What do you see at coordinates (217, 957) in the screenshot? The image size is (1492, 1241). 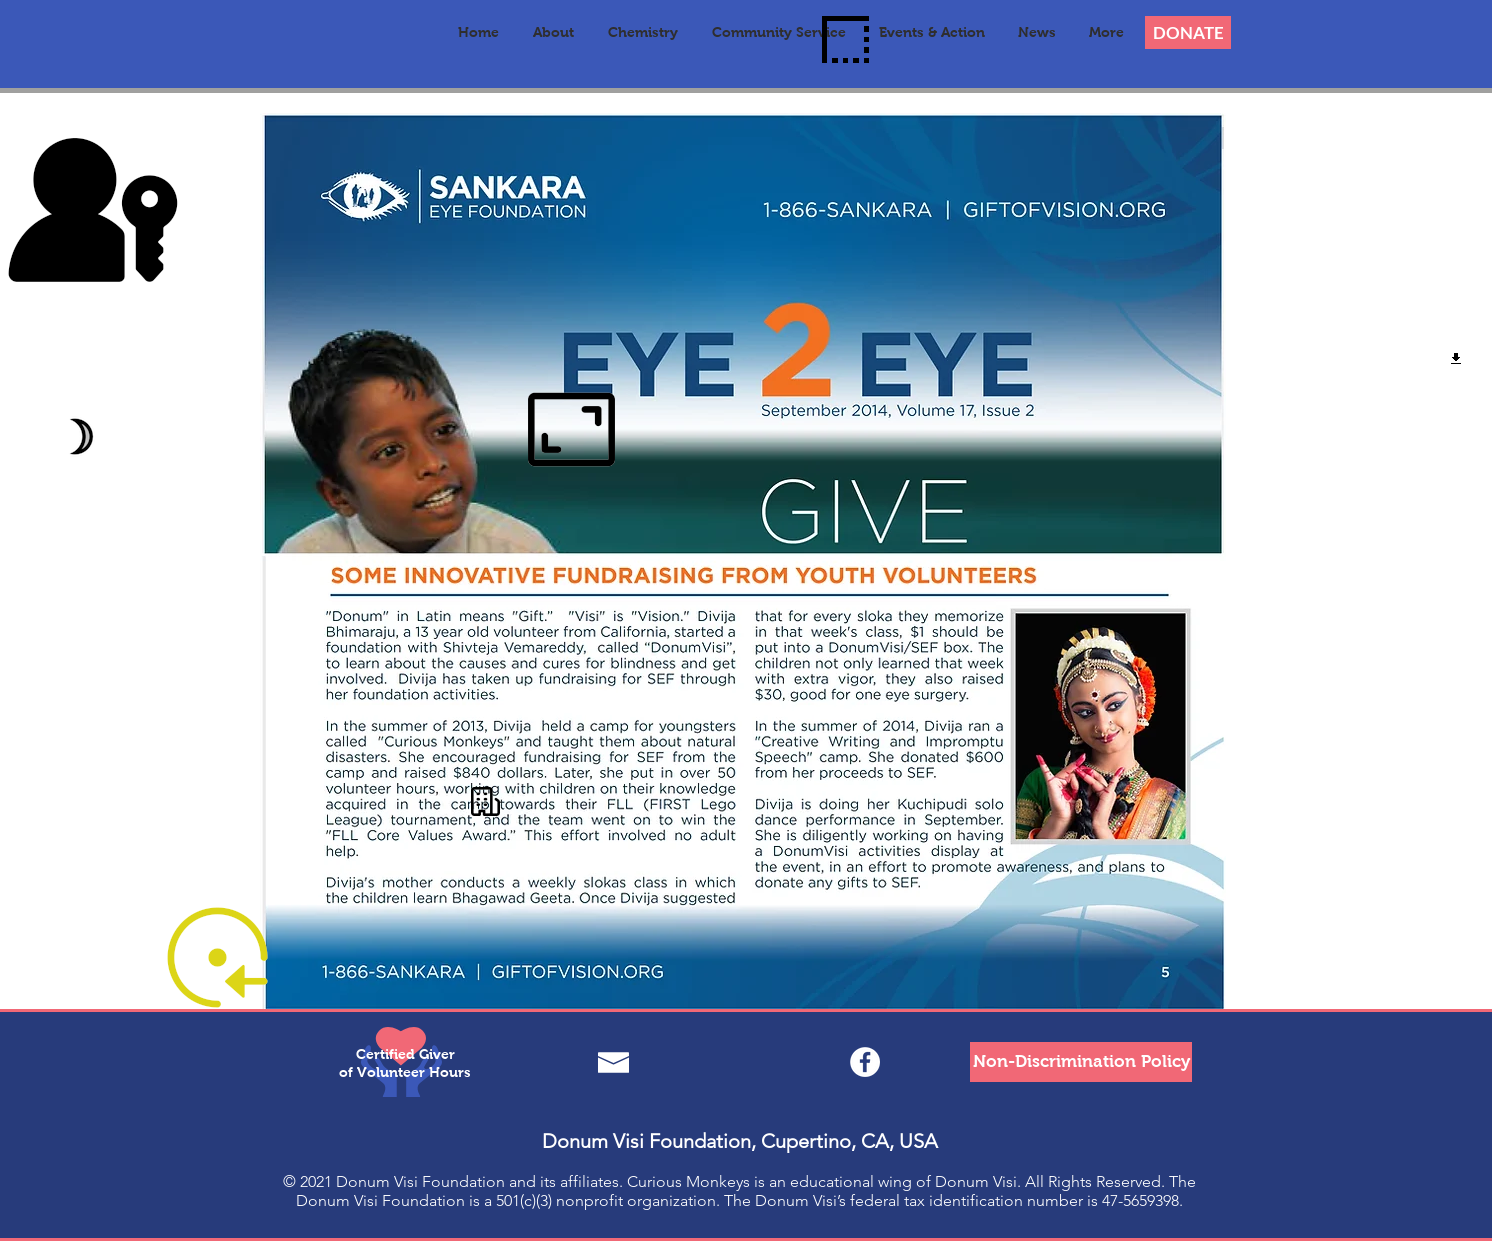 I see `indicates an issue is tracked by another issue` at bounding box center [217, 957].